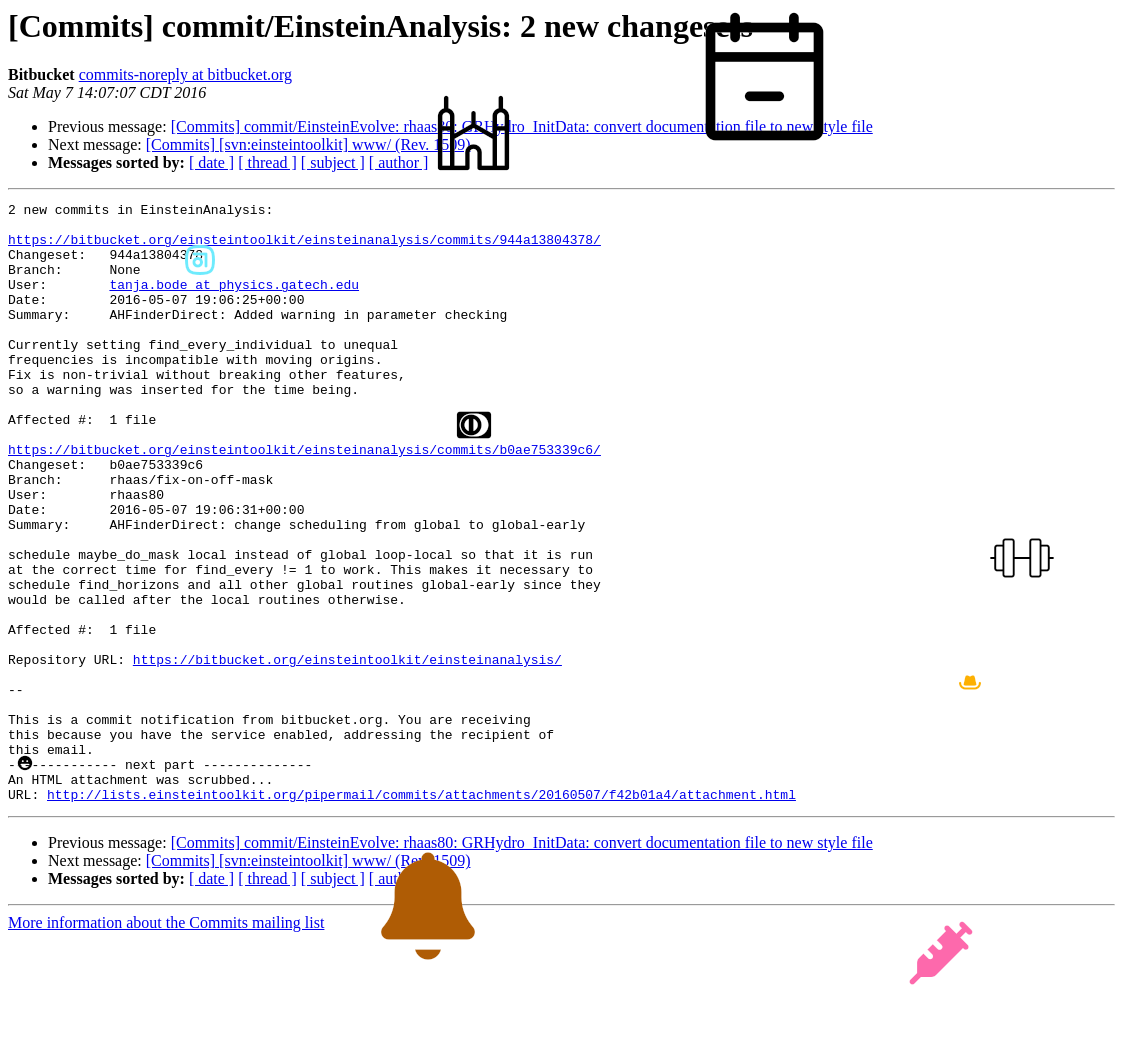  I want to click on find nearby synagogues, so click(473, 134).